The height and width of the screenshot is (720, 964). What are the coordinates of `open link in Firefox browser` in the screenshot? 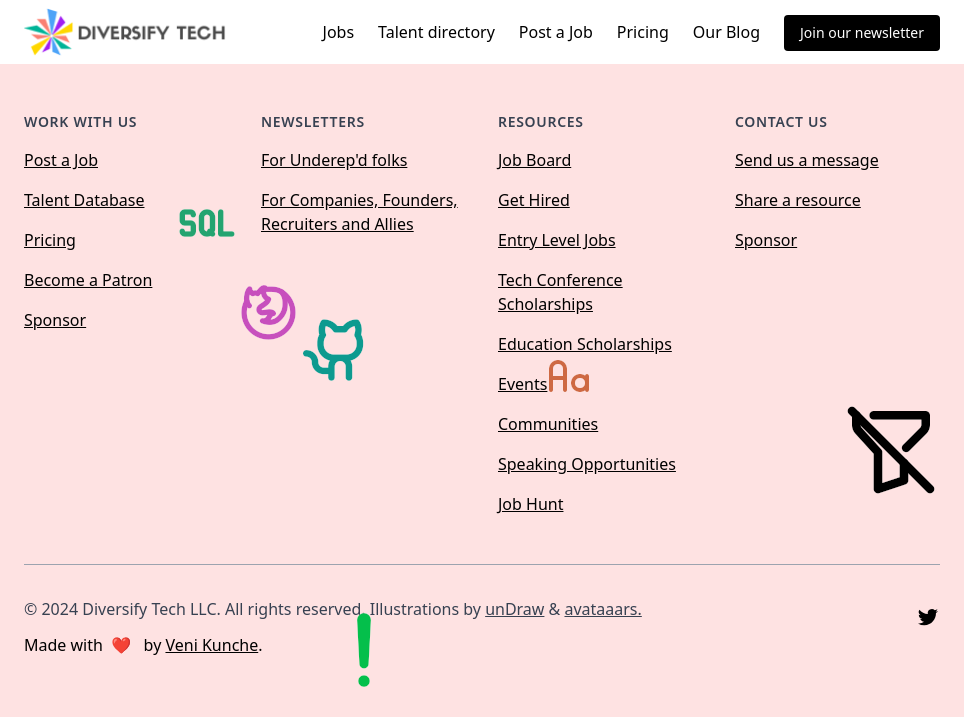 It's located at (268, 312).